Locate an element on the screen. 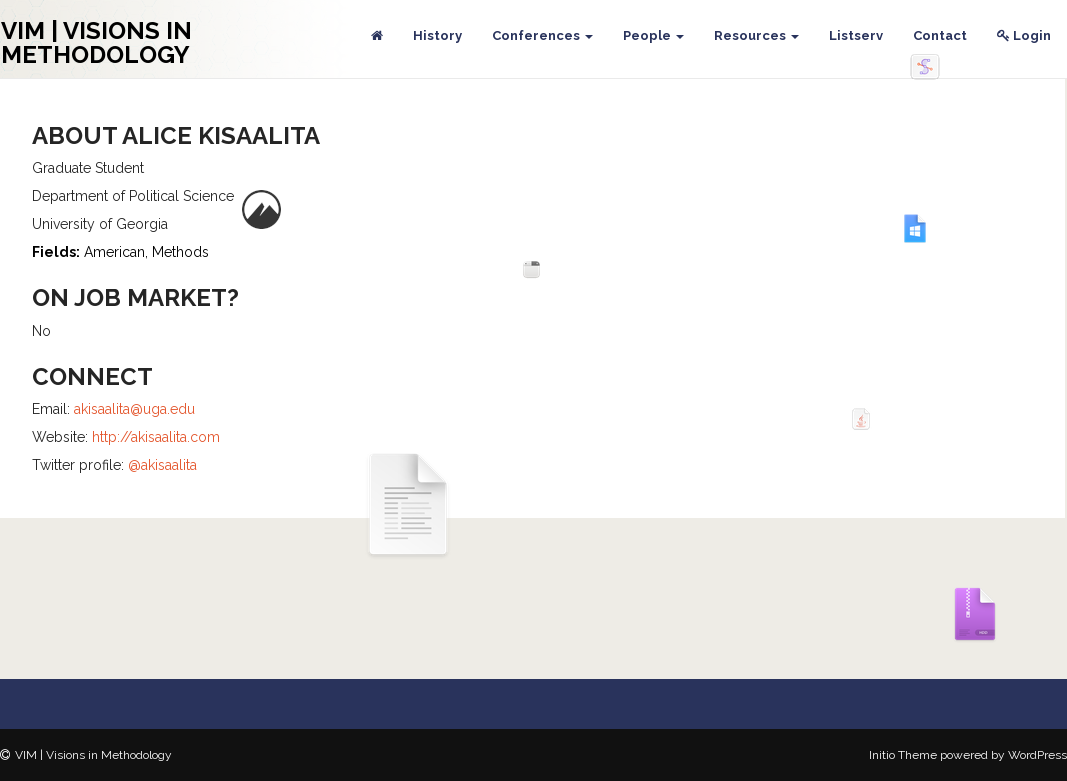  an SVG vector image file is located at coordinates (925, 66).